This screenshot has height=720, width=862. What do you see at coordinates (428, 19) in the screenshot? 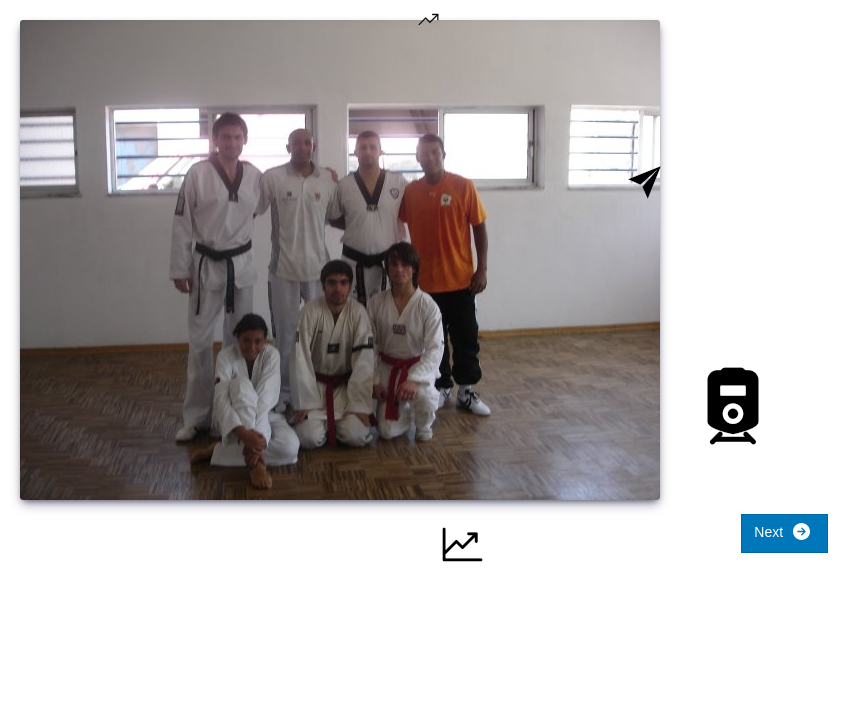
I see `view trending or popular content` at bounding box center [428, 19].